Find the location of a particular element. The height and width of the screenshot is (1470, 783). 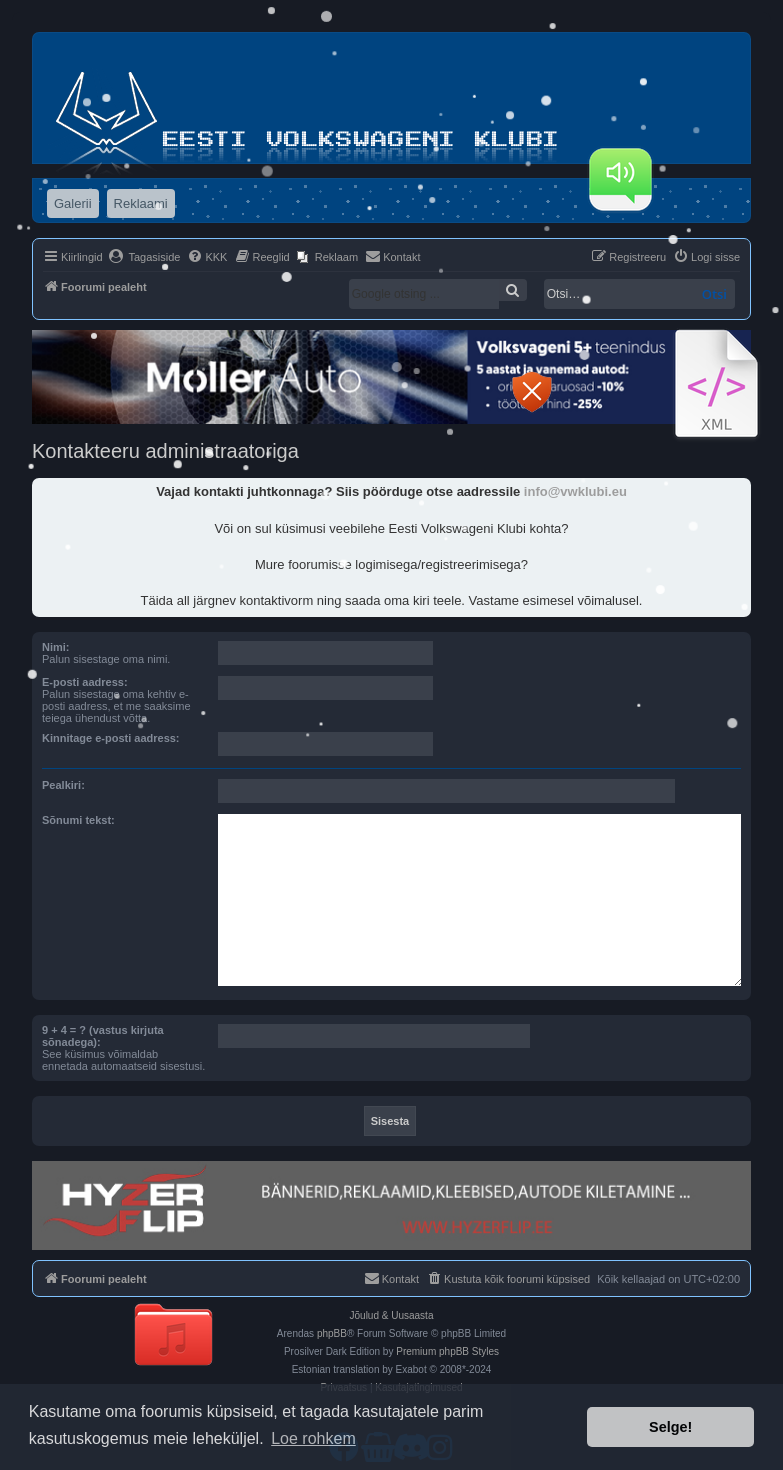

an XML document file is located at coordinates (716, 385).